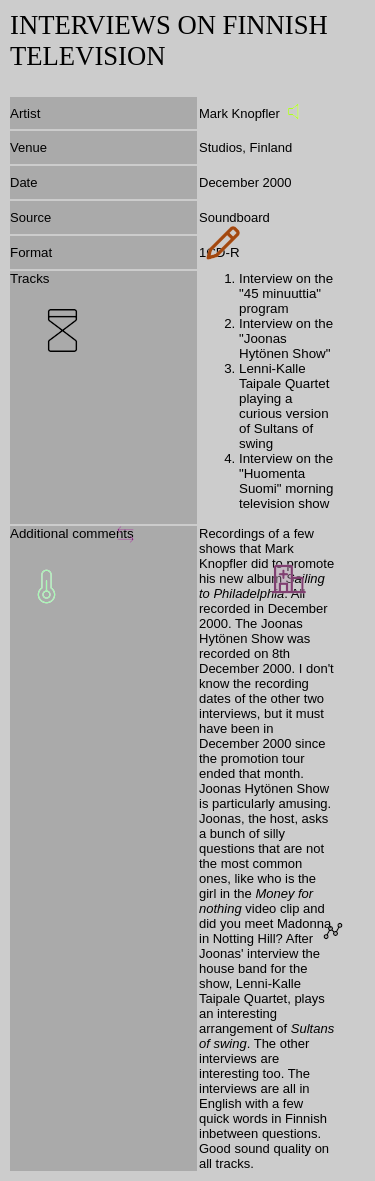 The height and width of the screenshot is (1181, 375). Describe the element at coordinates (333, 931) in the screenshot. I see `view connected data points or nodes` at that location.